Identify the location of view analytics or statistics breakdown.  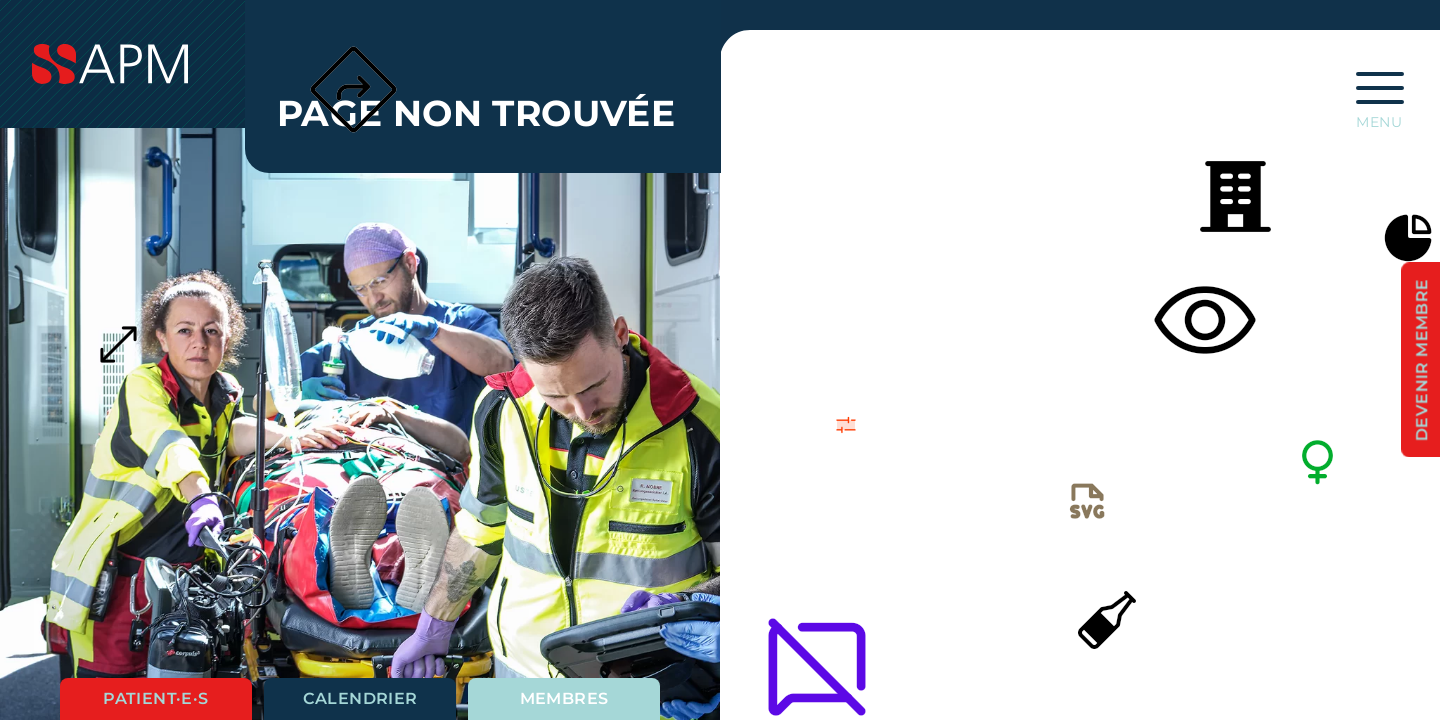
(1408, 238).